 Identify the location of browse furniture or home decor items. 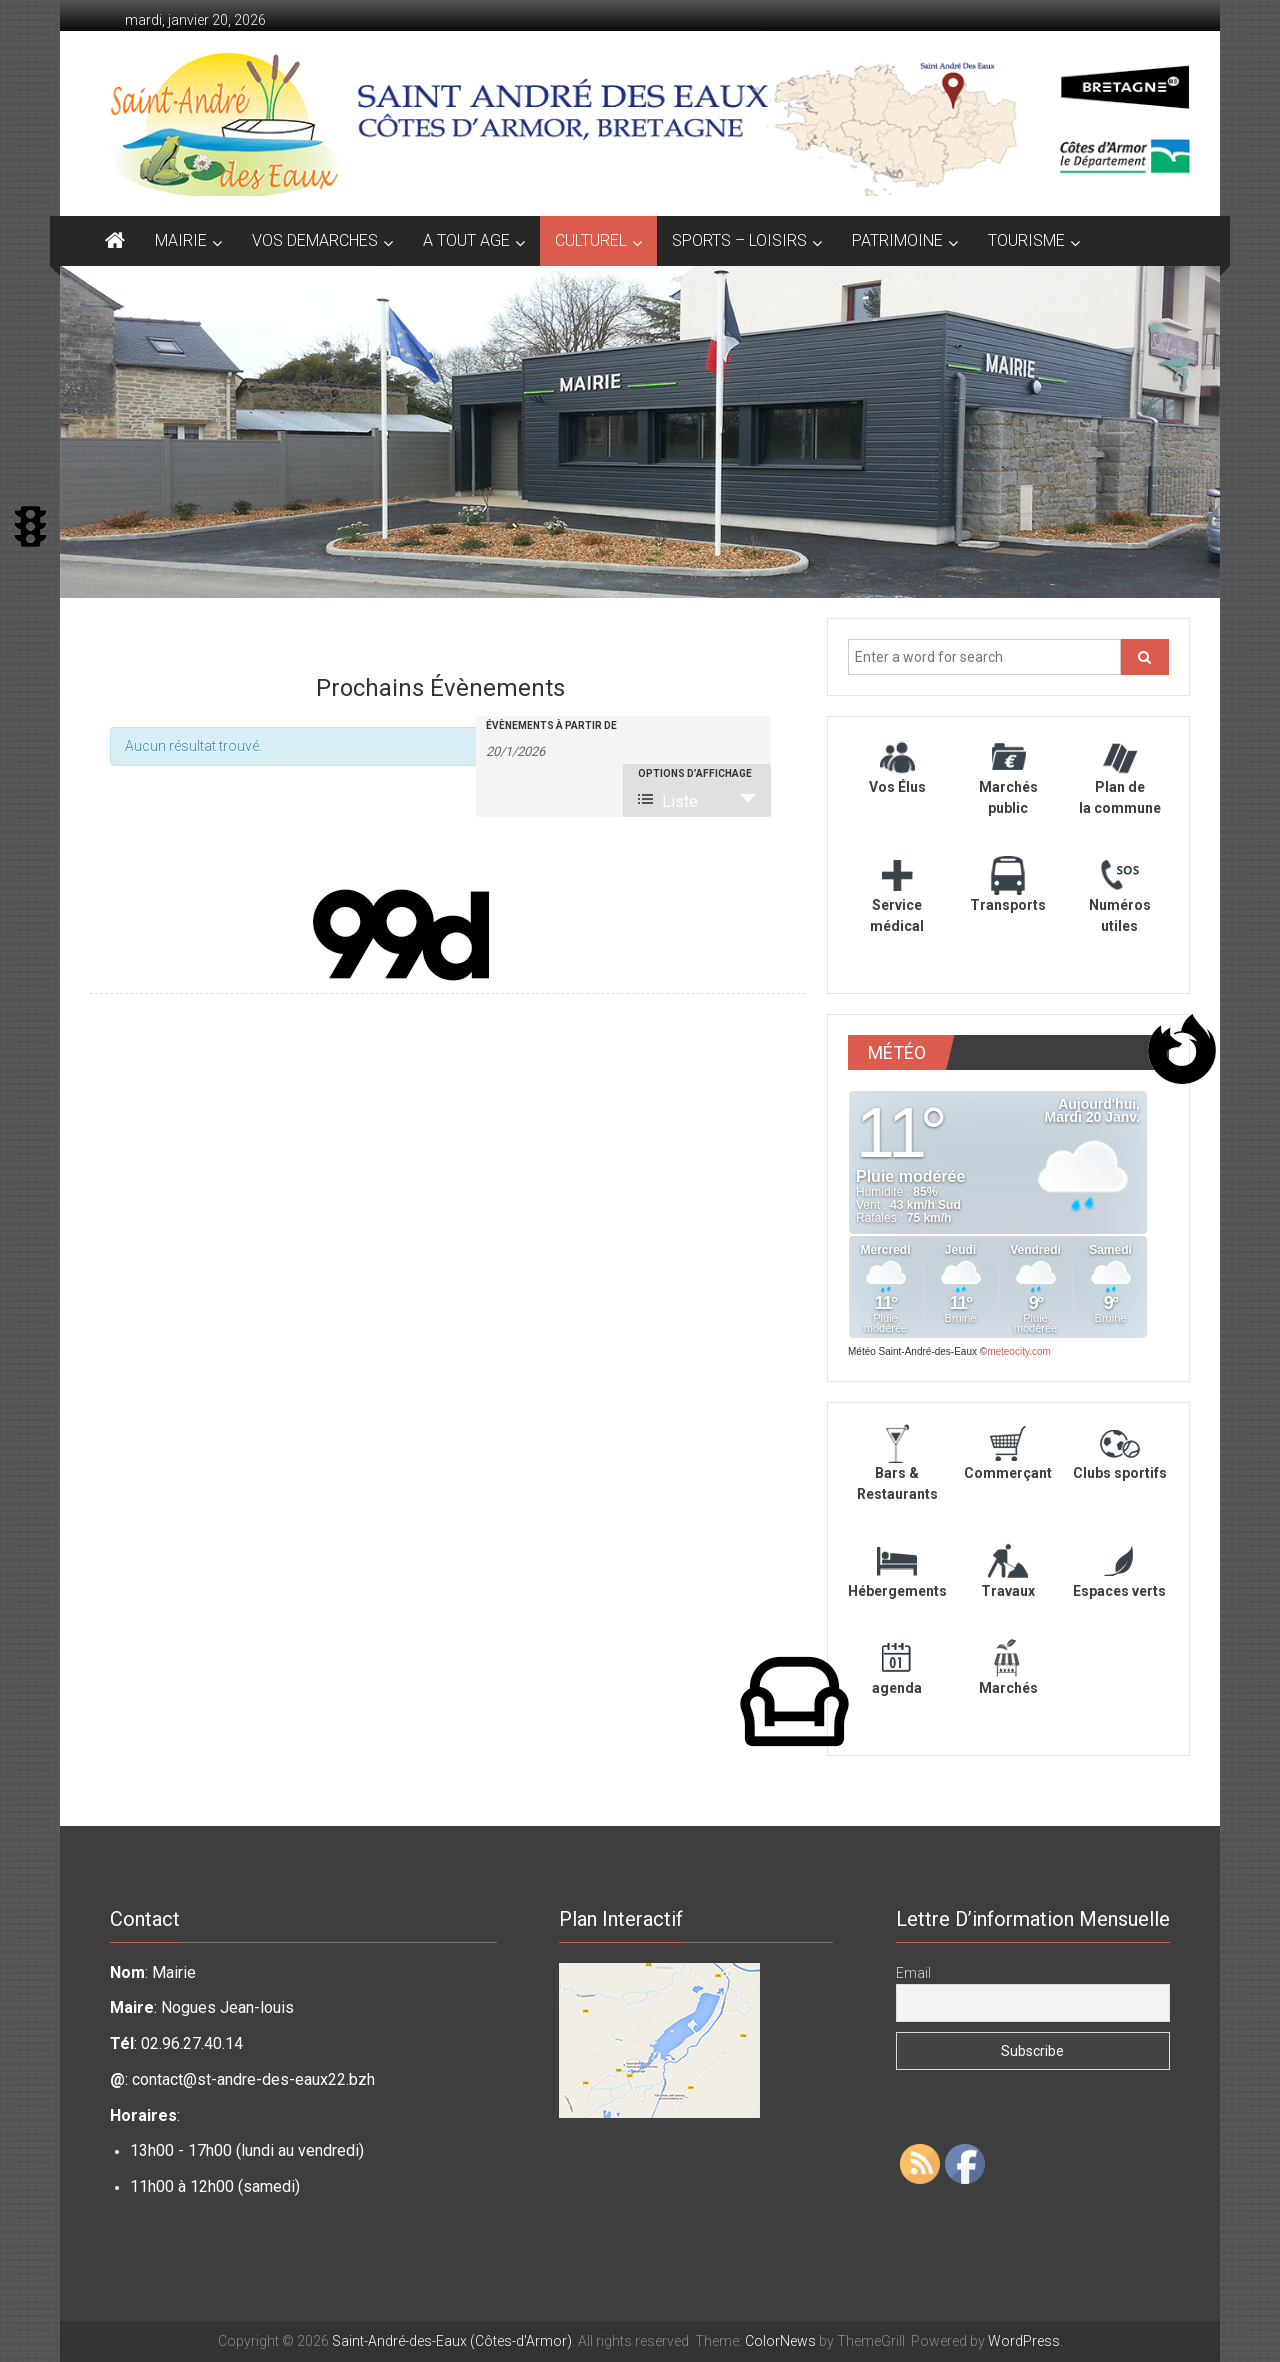
(794, 1701).